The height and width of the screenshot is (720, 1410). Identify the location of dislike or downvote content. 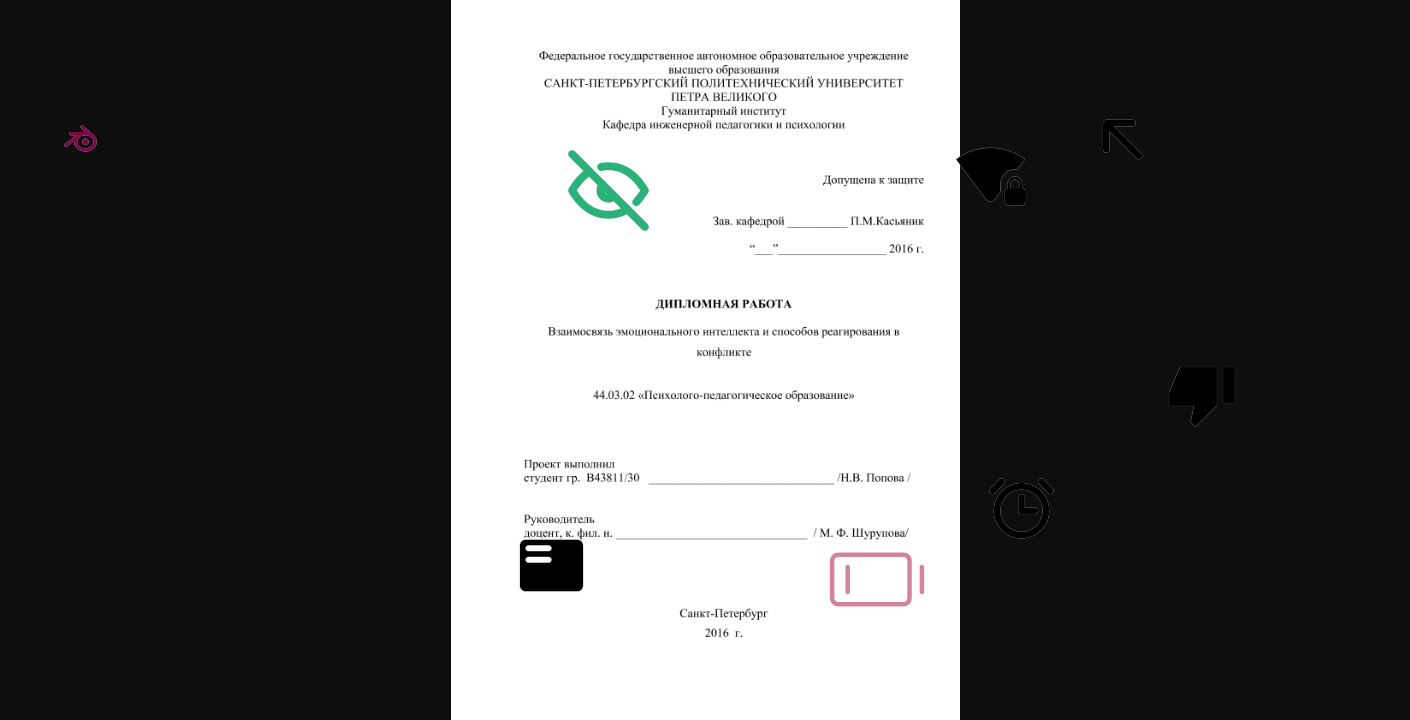
(1202, 394).